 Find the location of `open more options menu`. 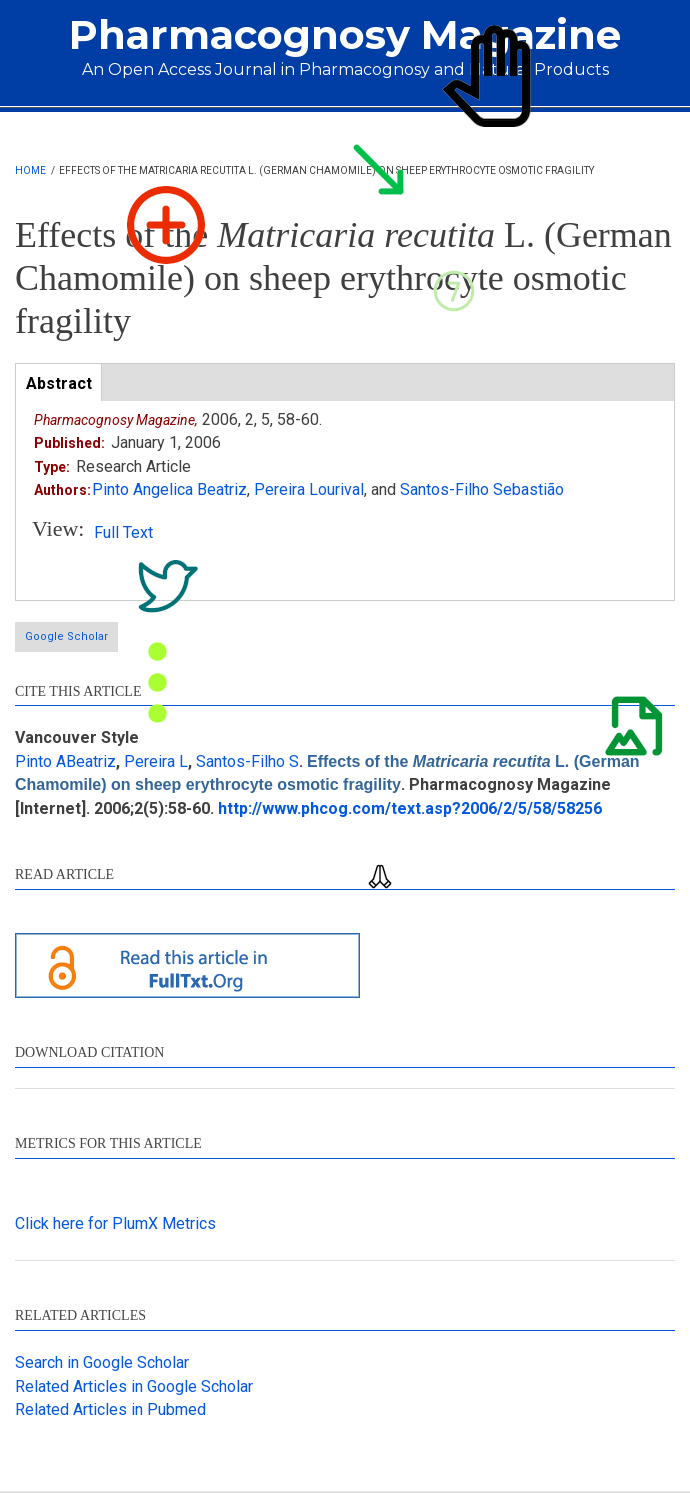

open more options menu is located at coordinates (157, 682).